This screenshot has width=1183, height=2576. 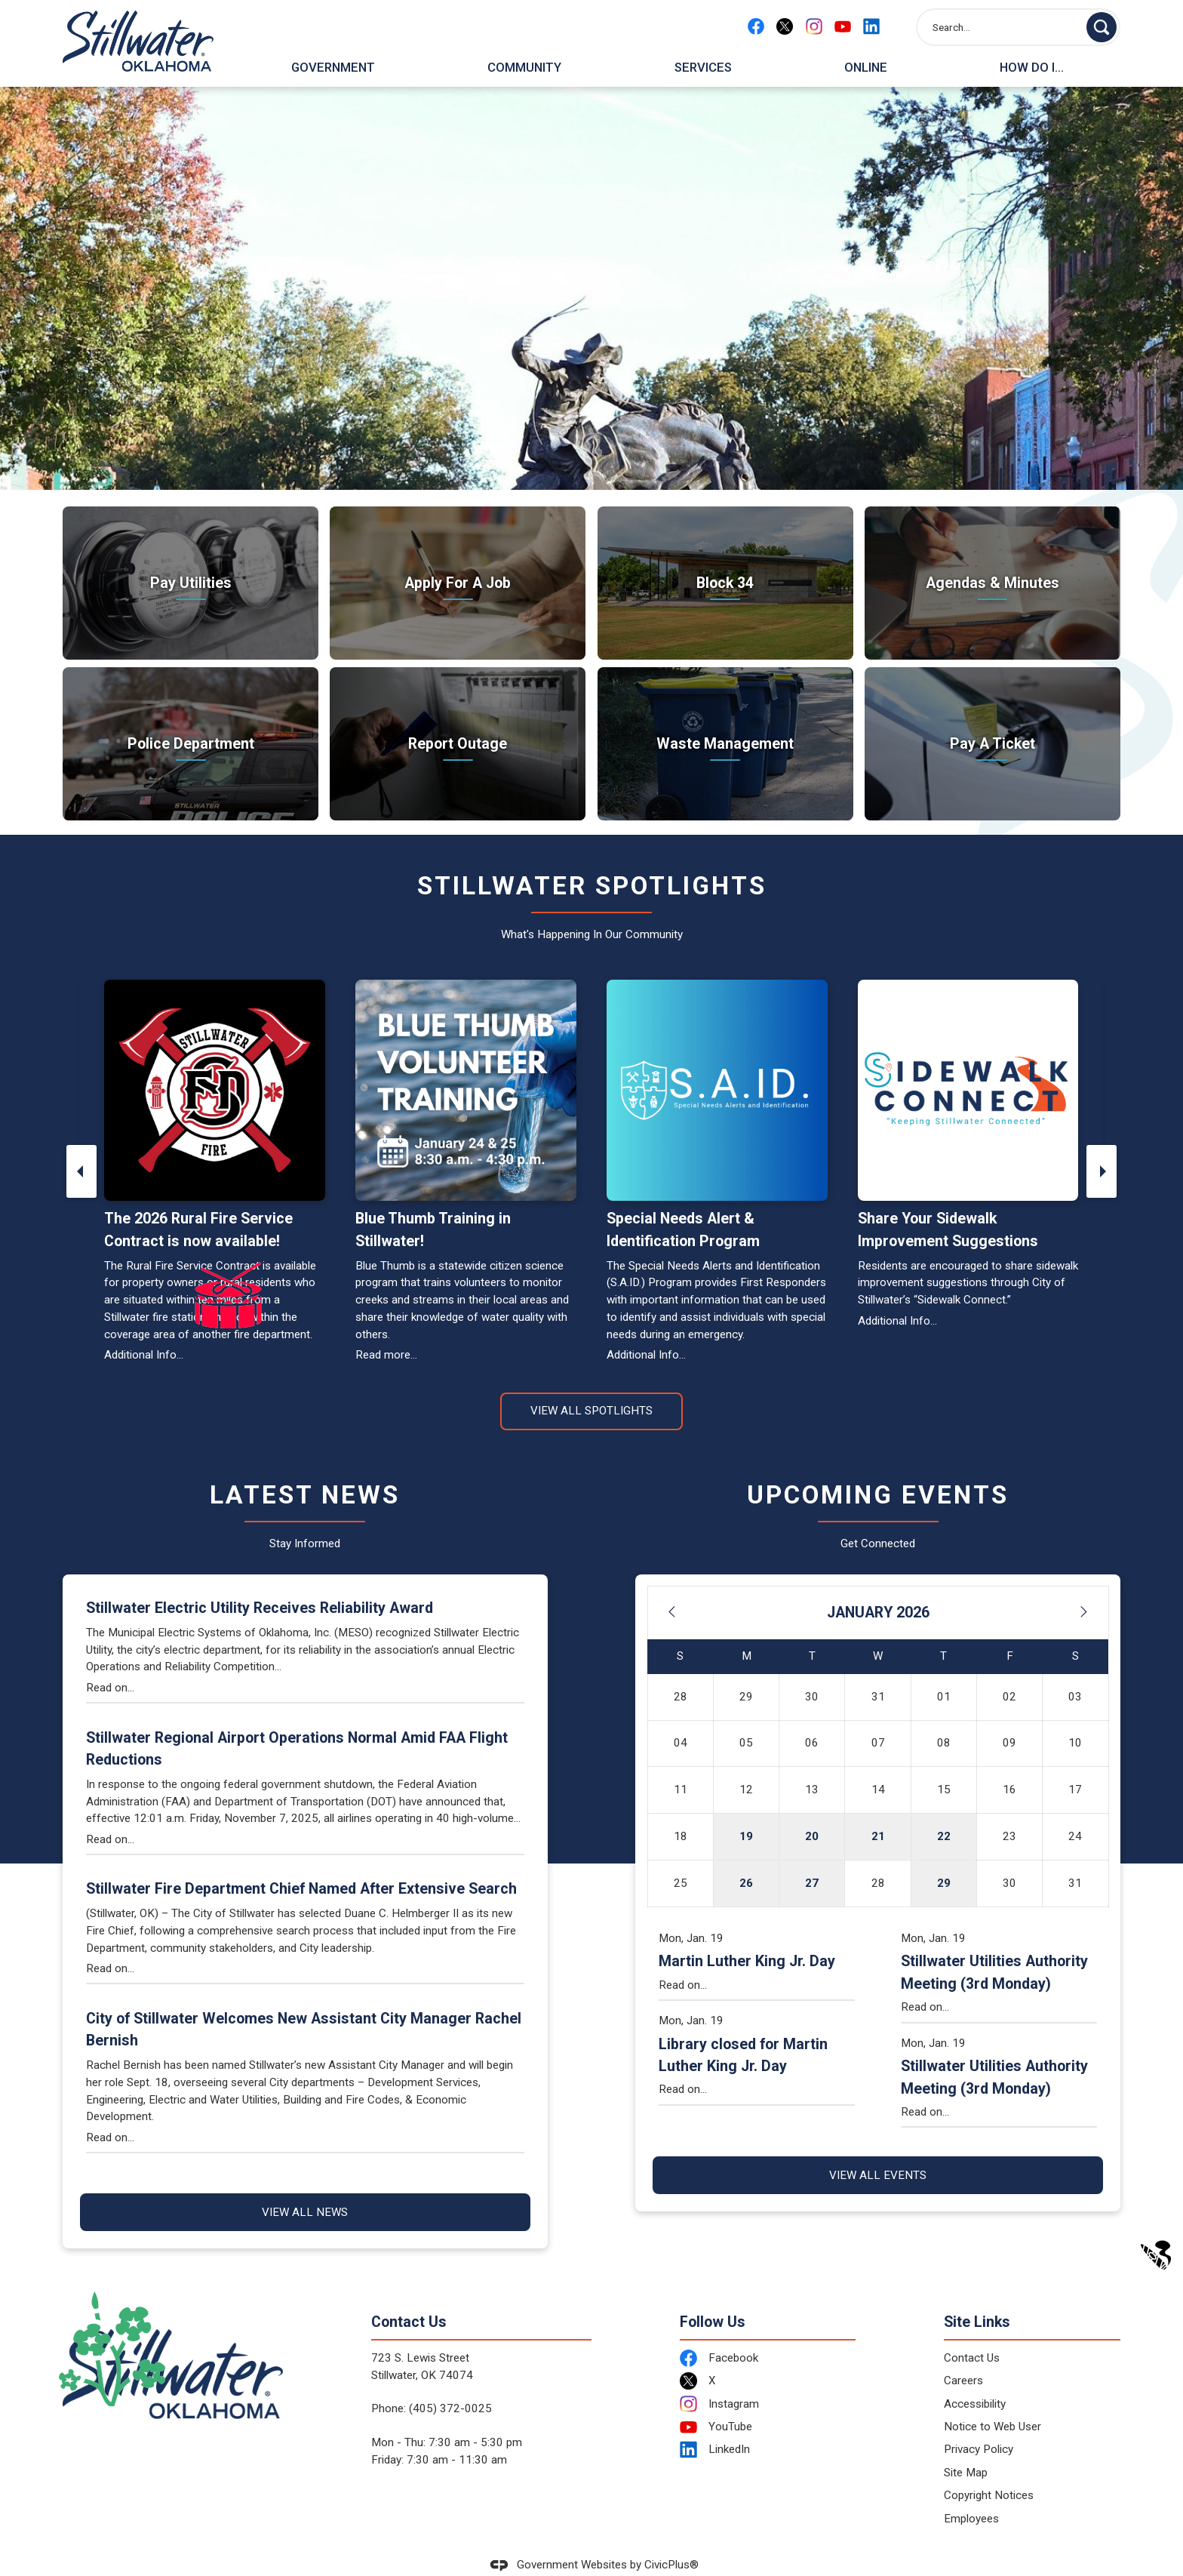 I want to click on access music or sound settings, so click(x=228, y=1294).